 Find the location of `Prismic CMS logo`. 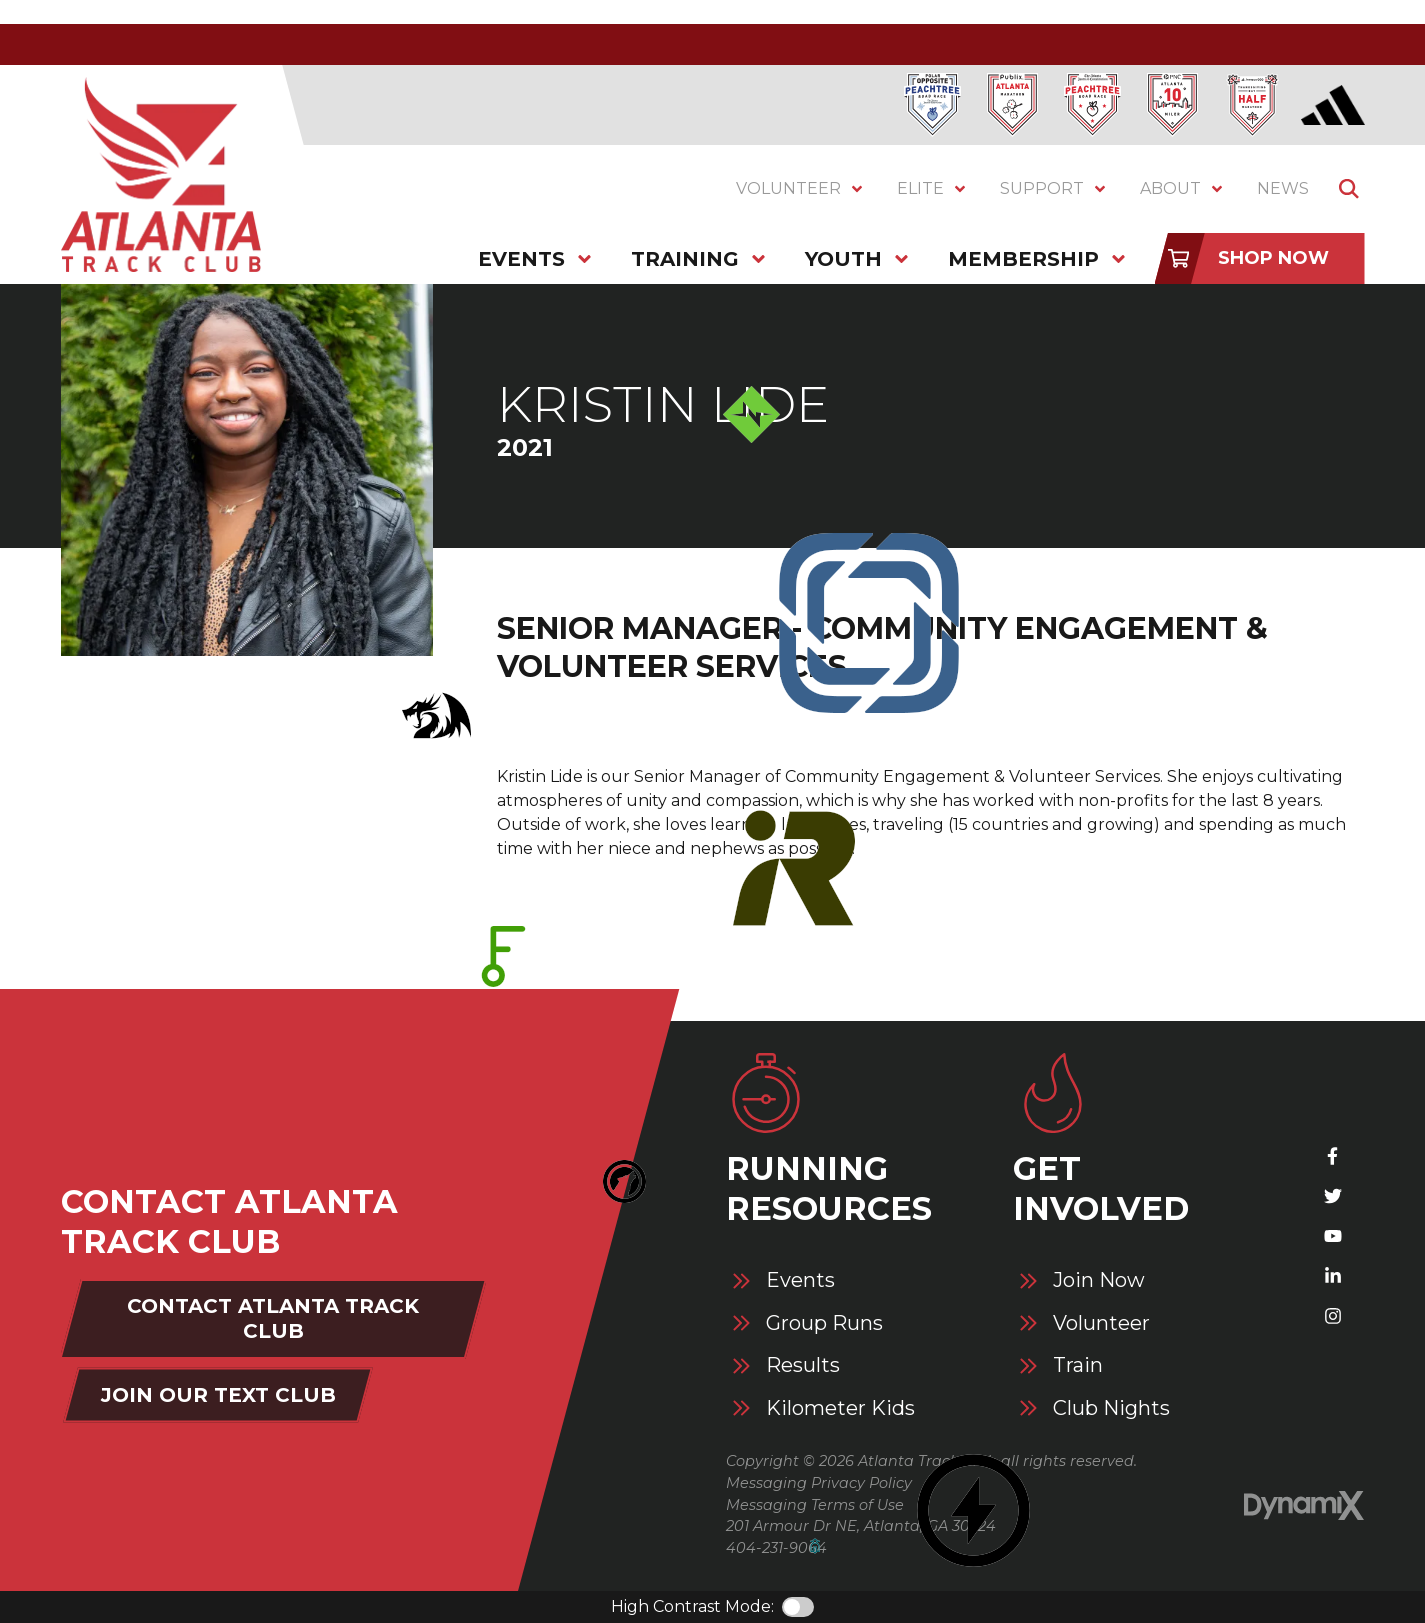

Prismic CMS logo is located at coordinates (869, 623).